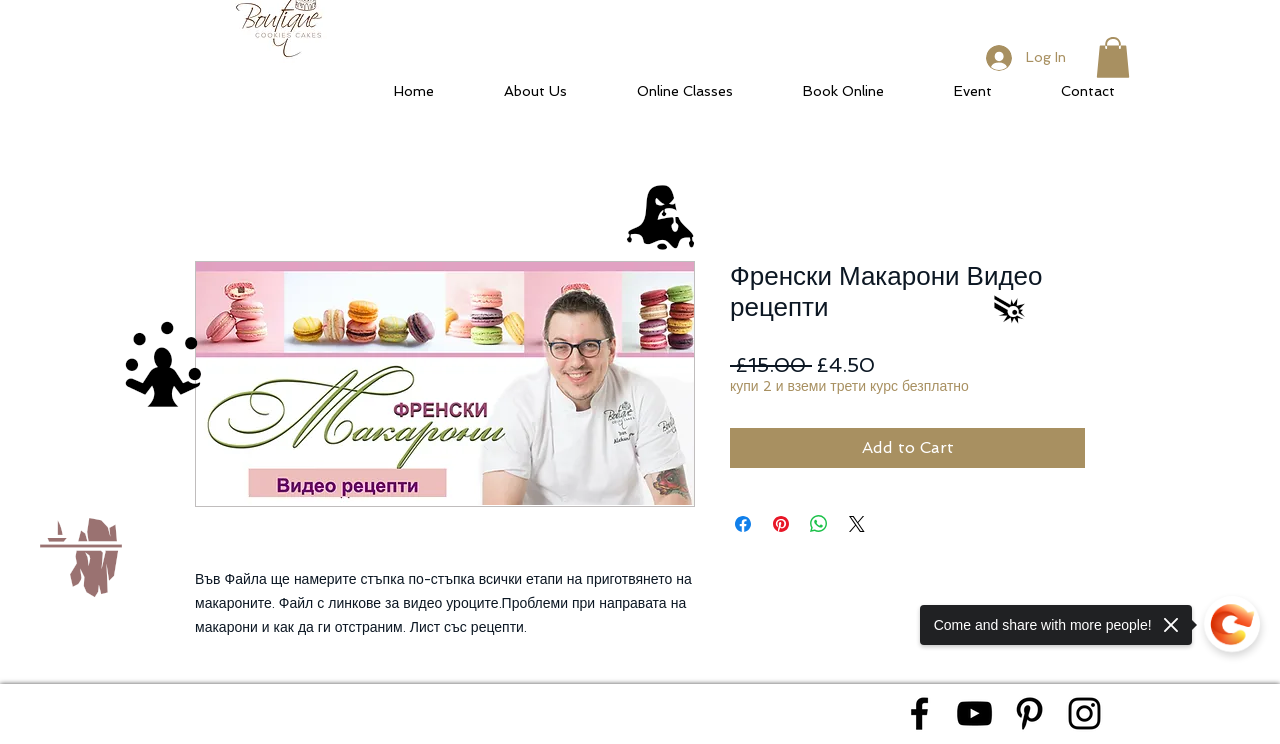 This screenshot has width=1280, height=744. I want to click on indicates hidden complexity or underlying data not immediately visible, so click(81, 557).